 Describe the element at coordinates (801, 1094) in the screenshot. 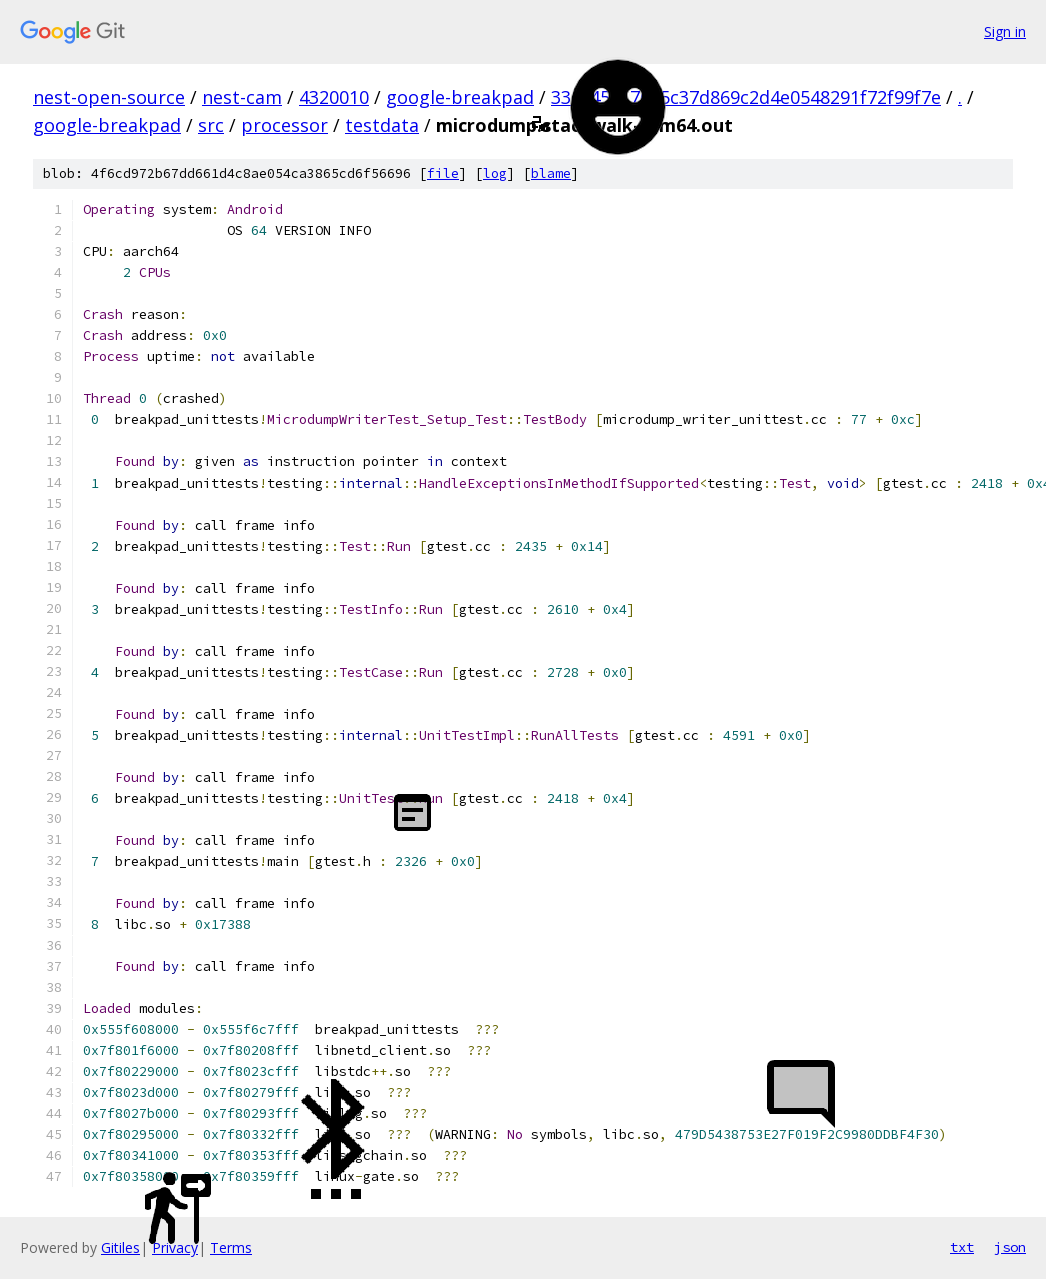

I see `open comments or discussion` at that location.